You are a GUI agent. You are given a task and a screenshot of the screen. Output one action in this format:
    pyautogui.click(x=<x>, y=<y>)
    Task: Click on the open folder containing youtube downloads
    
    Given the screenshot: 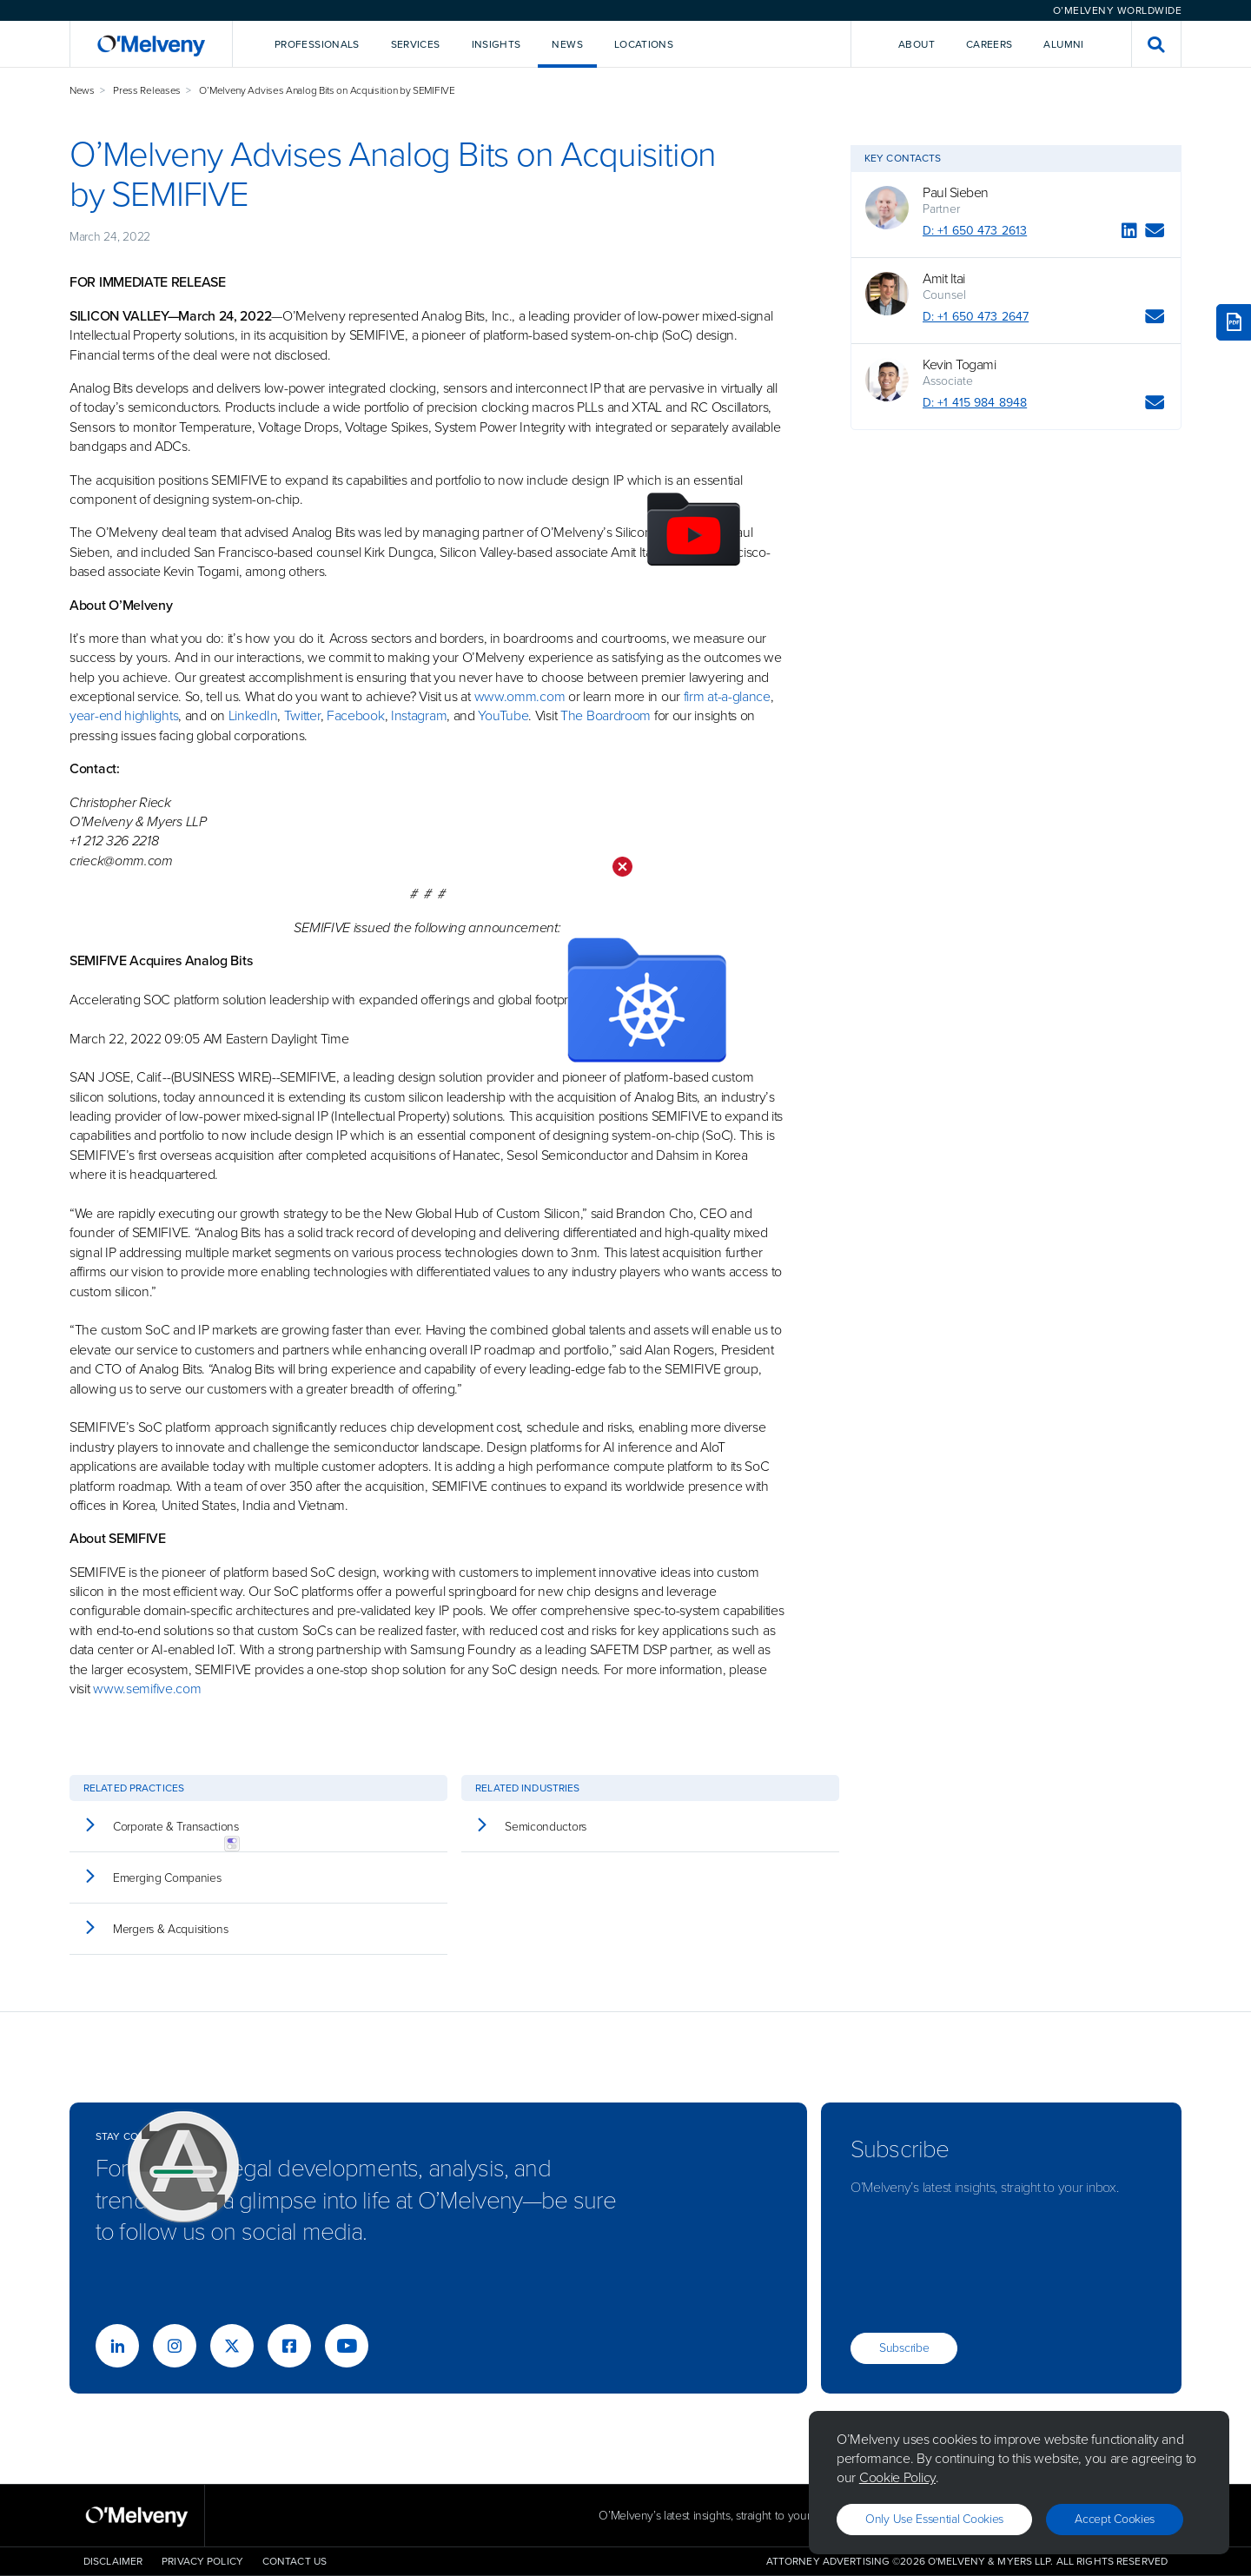 What is the action you would take?
    pyautogui.click(x=693, y=532)
    